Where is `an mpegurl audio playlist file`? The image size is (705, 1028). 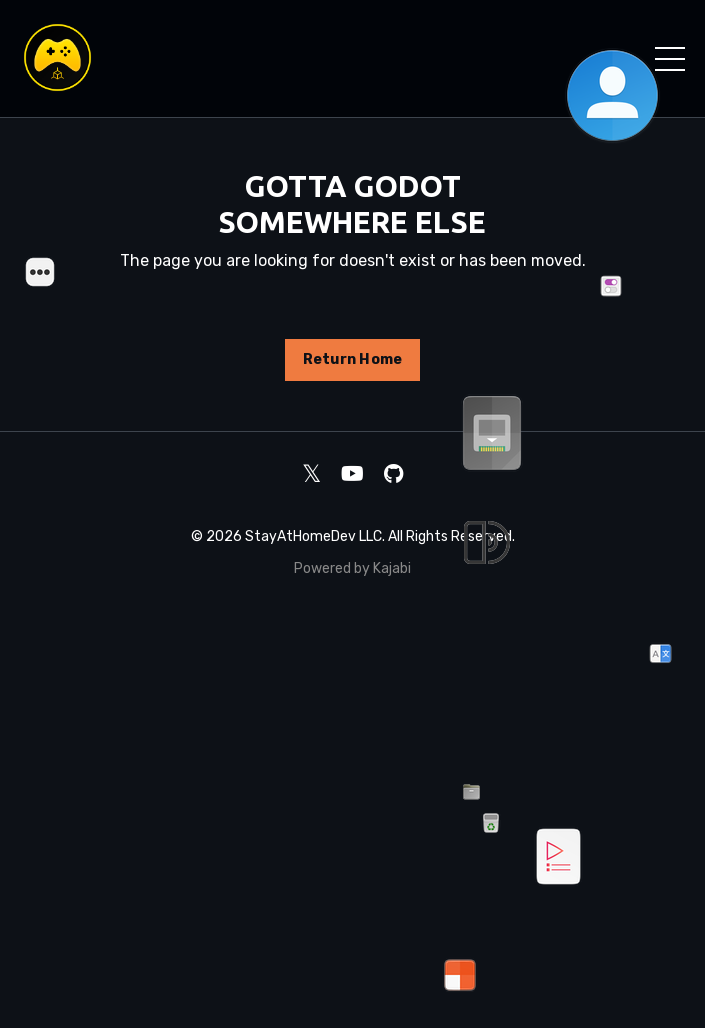
an mpegurl audio playlist file is located at coordinates (558, 856).